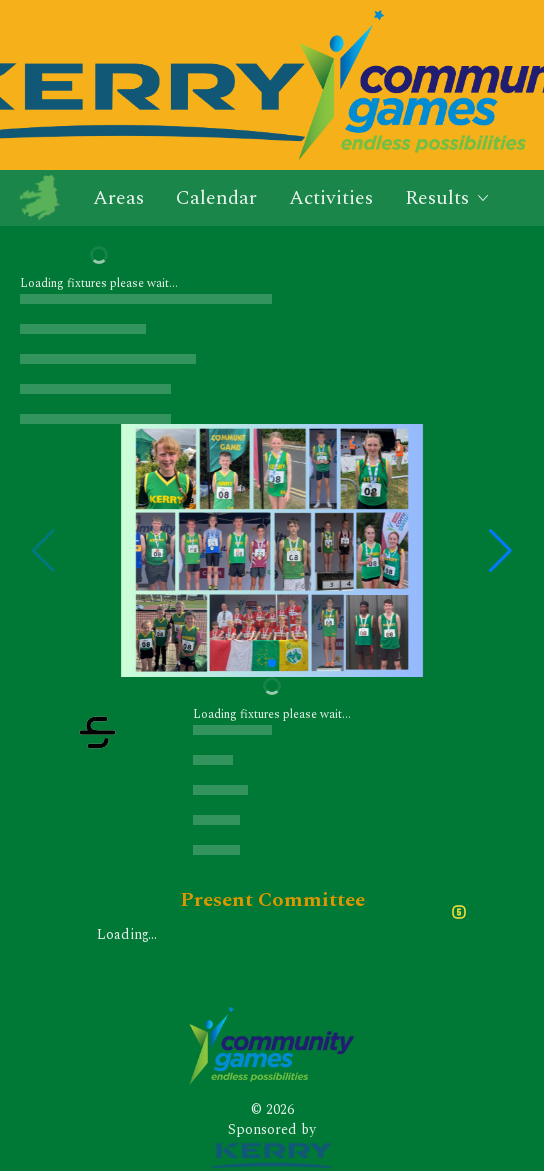 The height and width of the screenshot is (1171, 544). I want to click on indicates step 5 in a multi-step process, so click(459, 912).